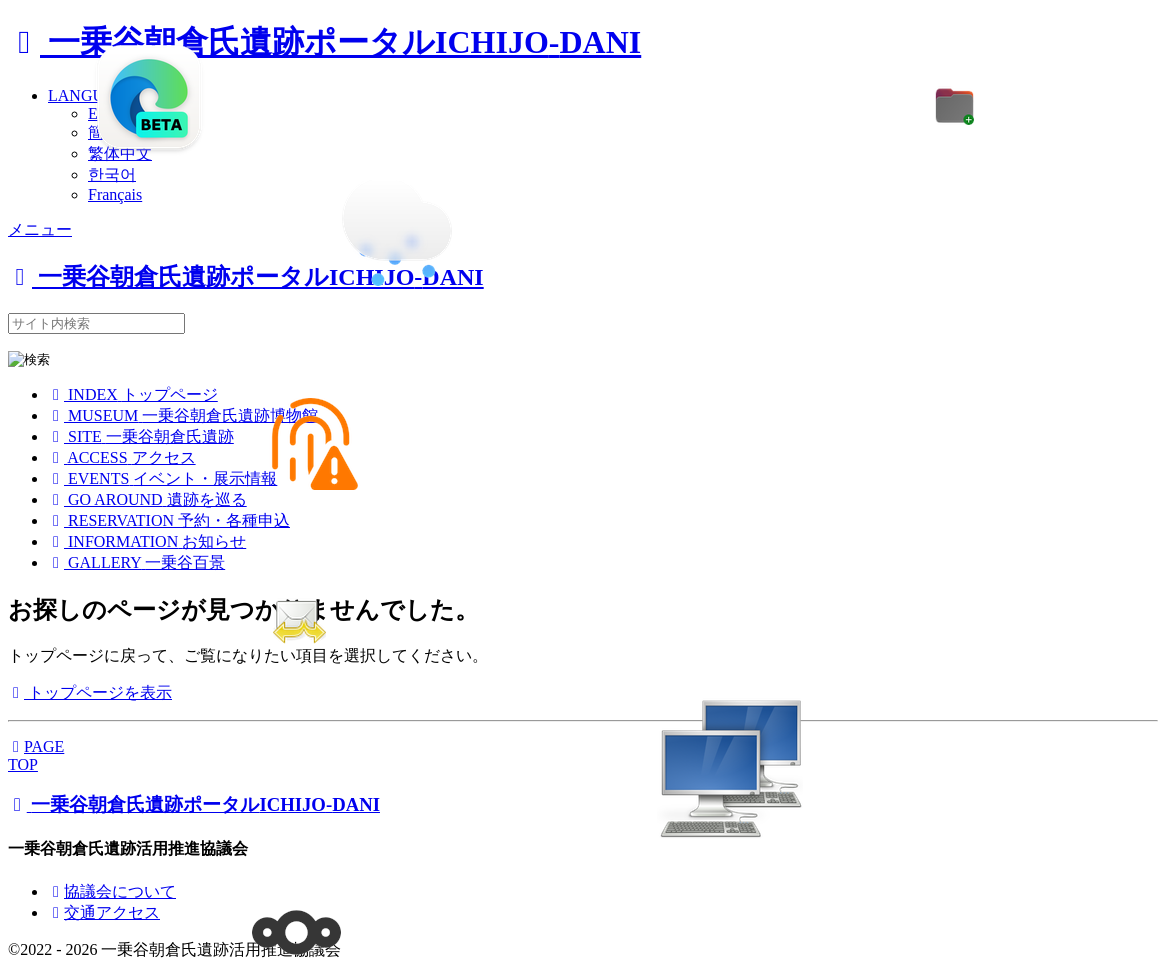 This screenshot has height=977, width=1166. What do you see at coordinates (296, 932) in the screenshot?
I see `connect to owncloud account` at bounding box center [296, 932].